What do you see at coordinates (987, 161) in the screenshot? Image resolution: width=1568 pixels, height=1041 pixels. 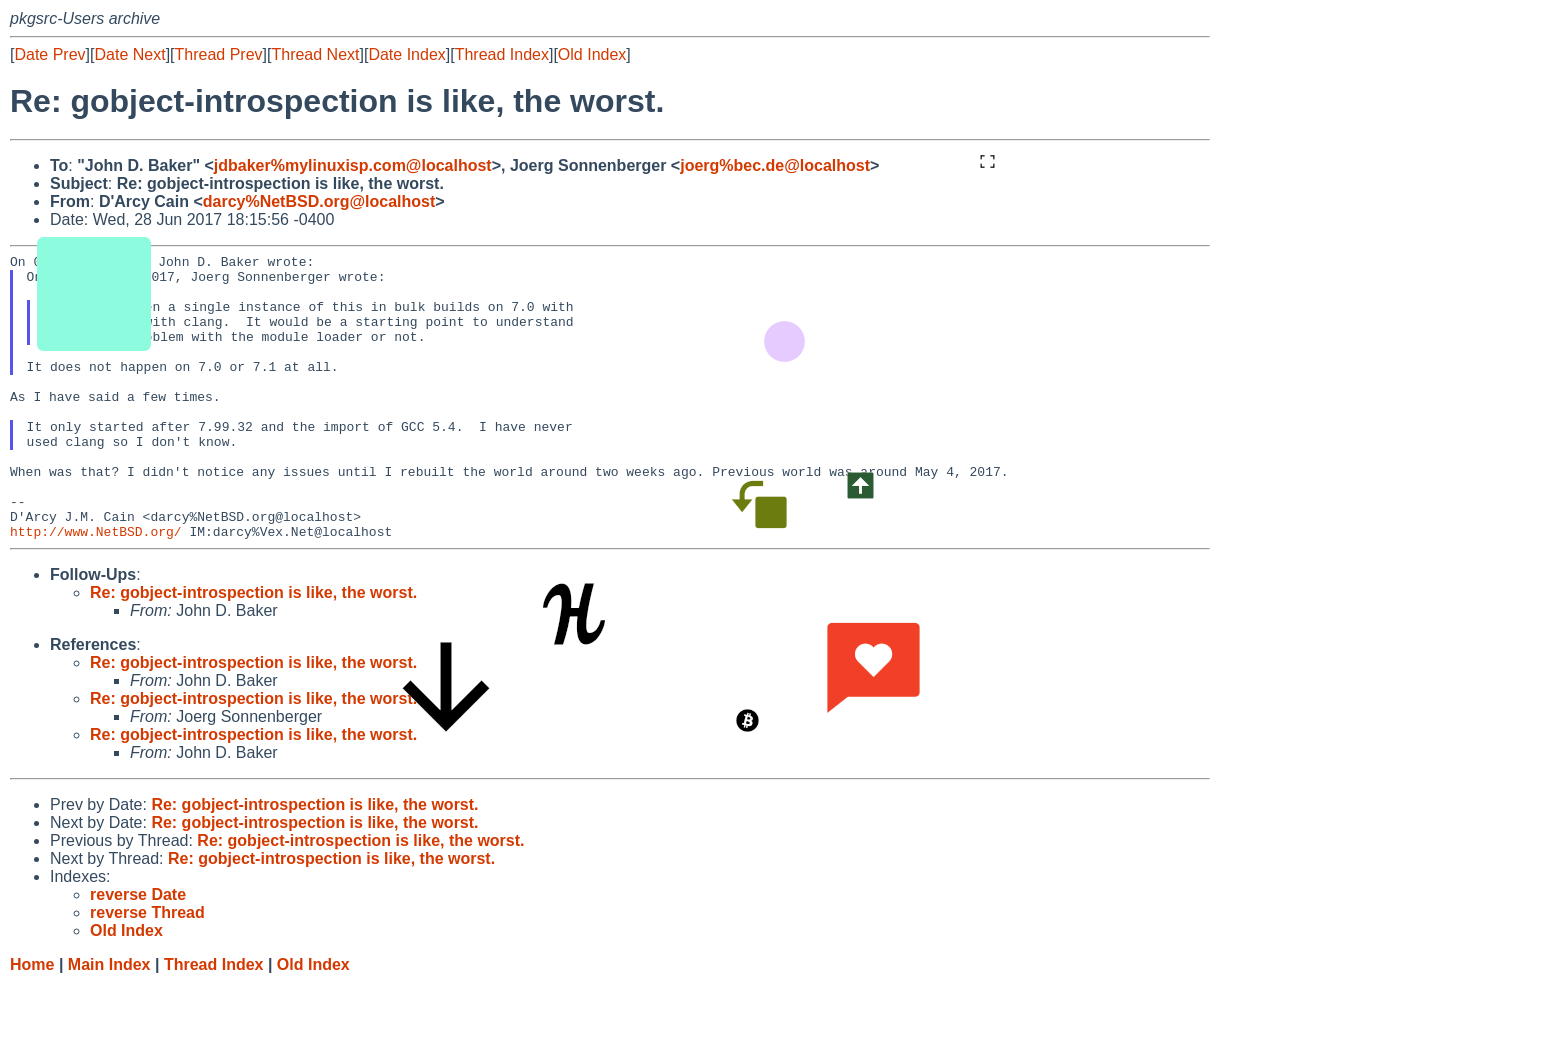 I see `enter fullscreen mode` at bounding box center [987, 161].